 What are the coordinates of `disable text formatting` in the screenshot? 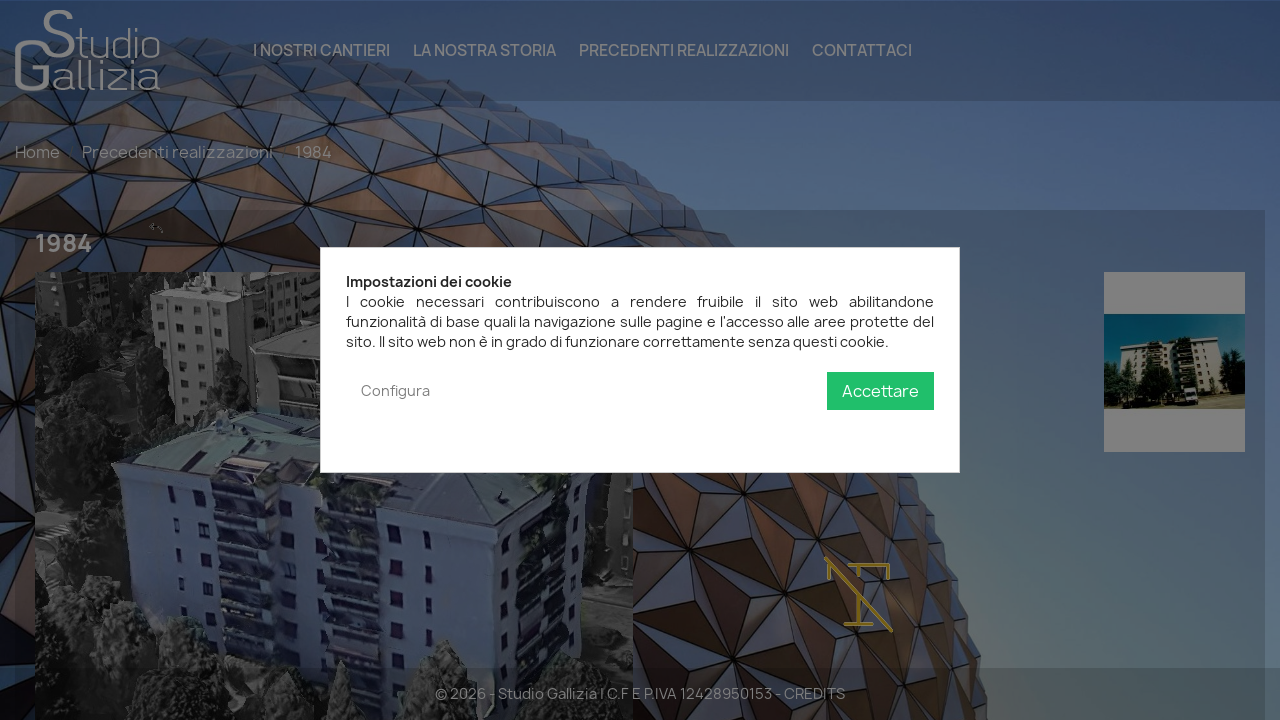 It's located at (858, 594).